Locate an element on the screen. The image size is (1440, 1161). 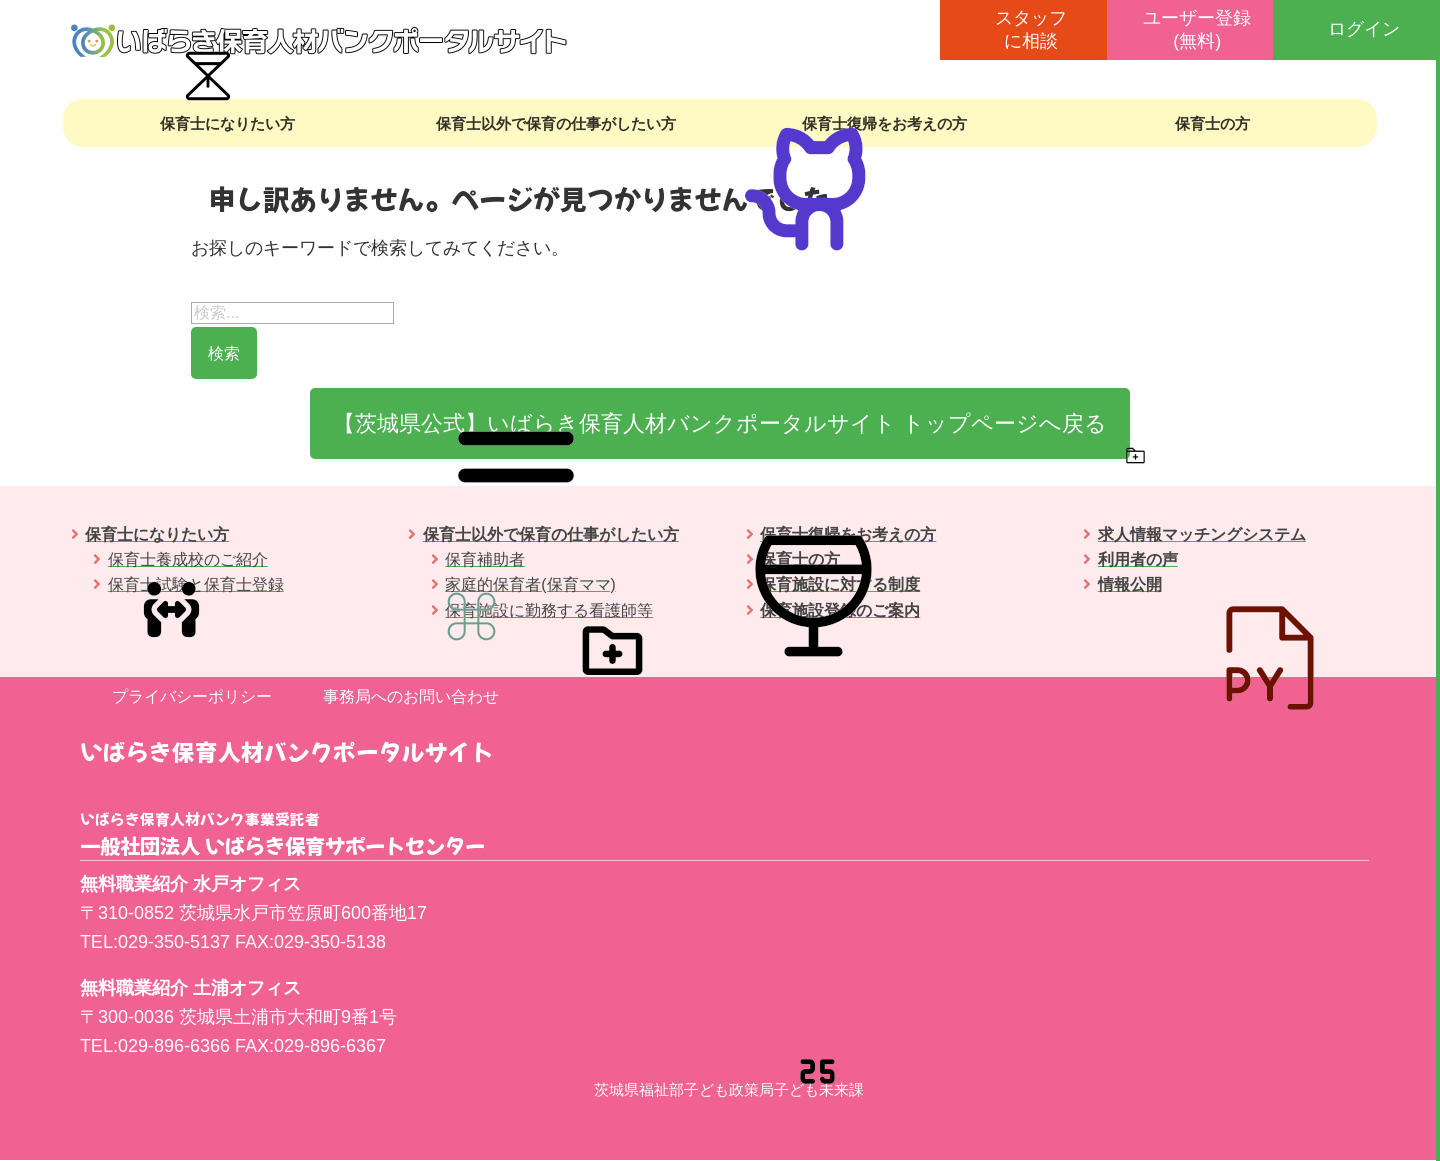
command key modifier for keyboard shortcuts is located at coordinates (471, 616).